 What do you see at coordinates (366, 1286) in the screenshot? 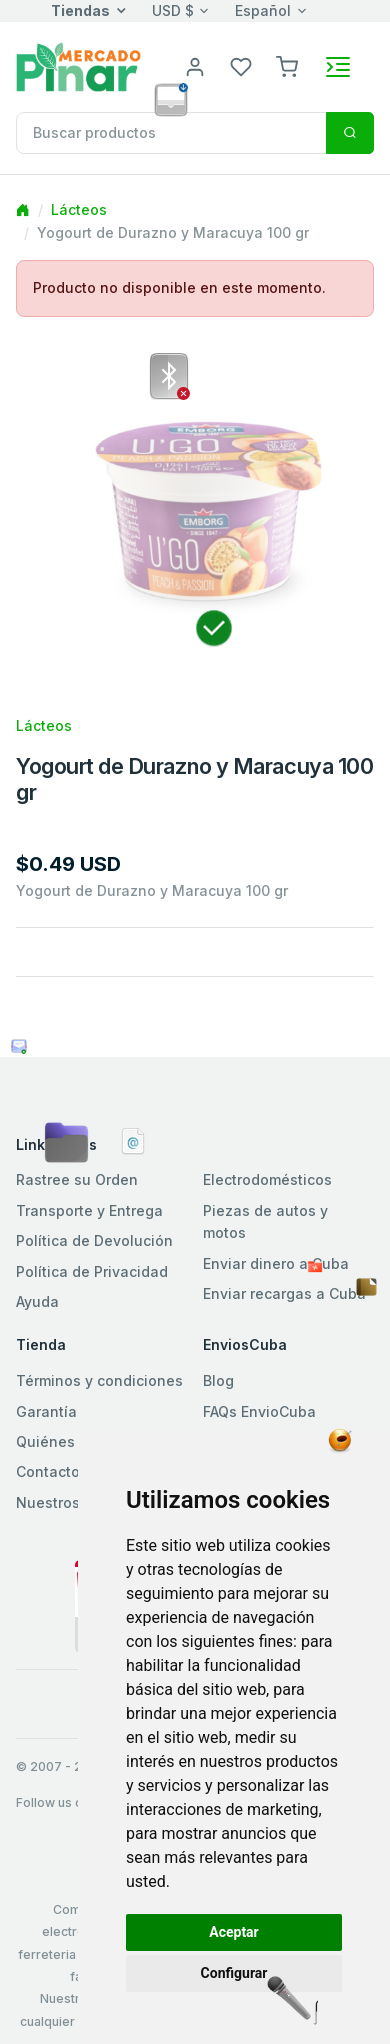
I see `change desktop wallpaper settings` at bounding box center [366, 1286].